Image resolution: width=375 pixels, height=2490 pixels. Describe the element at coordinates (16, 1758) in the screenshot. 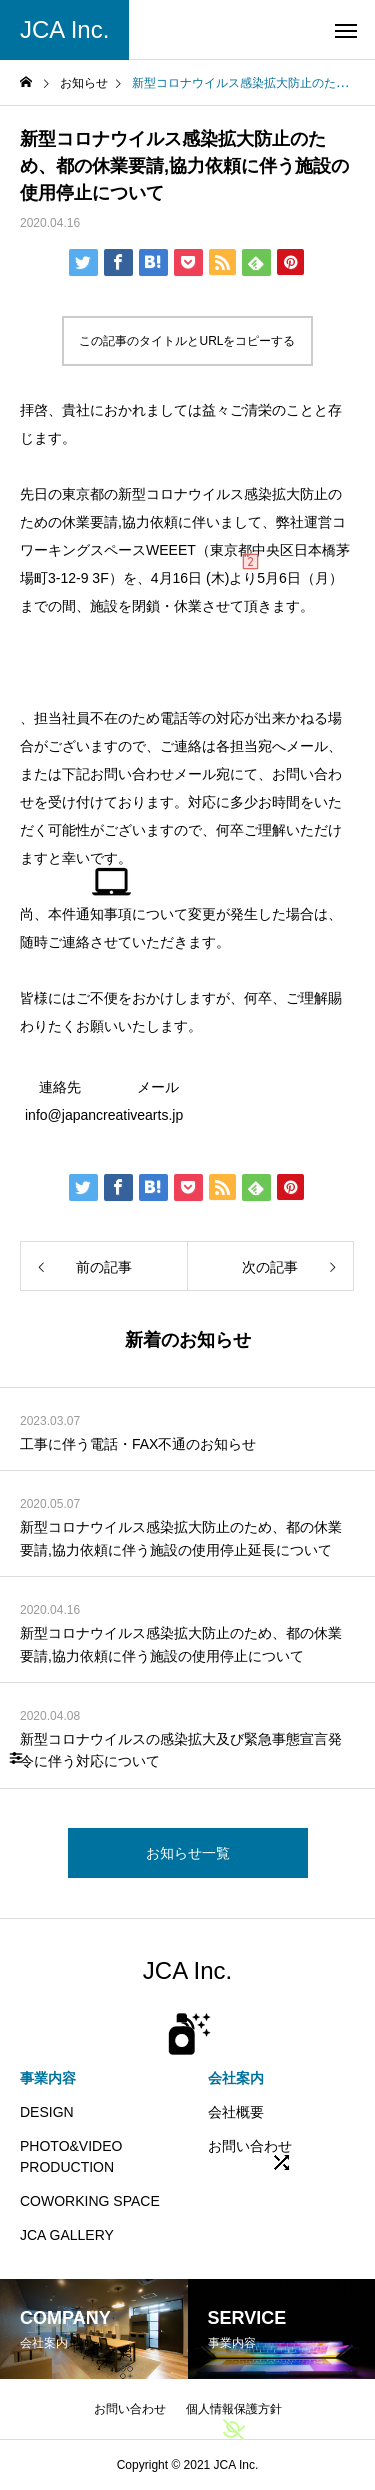

I see `adjust settings or preferences` at that location.